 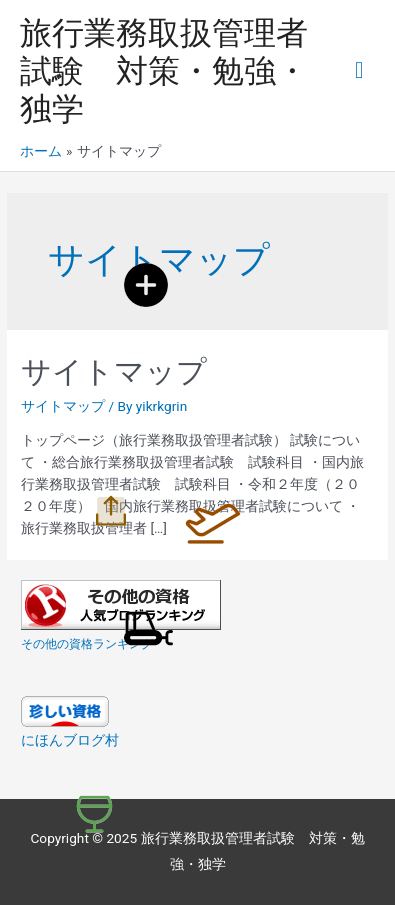 What do you see at coordinates (148, 628) in the screenshot?
I see `construction or building feature` at bounding box center [148, 628].